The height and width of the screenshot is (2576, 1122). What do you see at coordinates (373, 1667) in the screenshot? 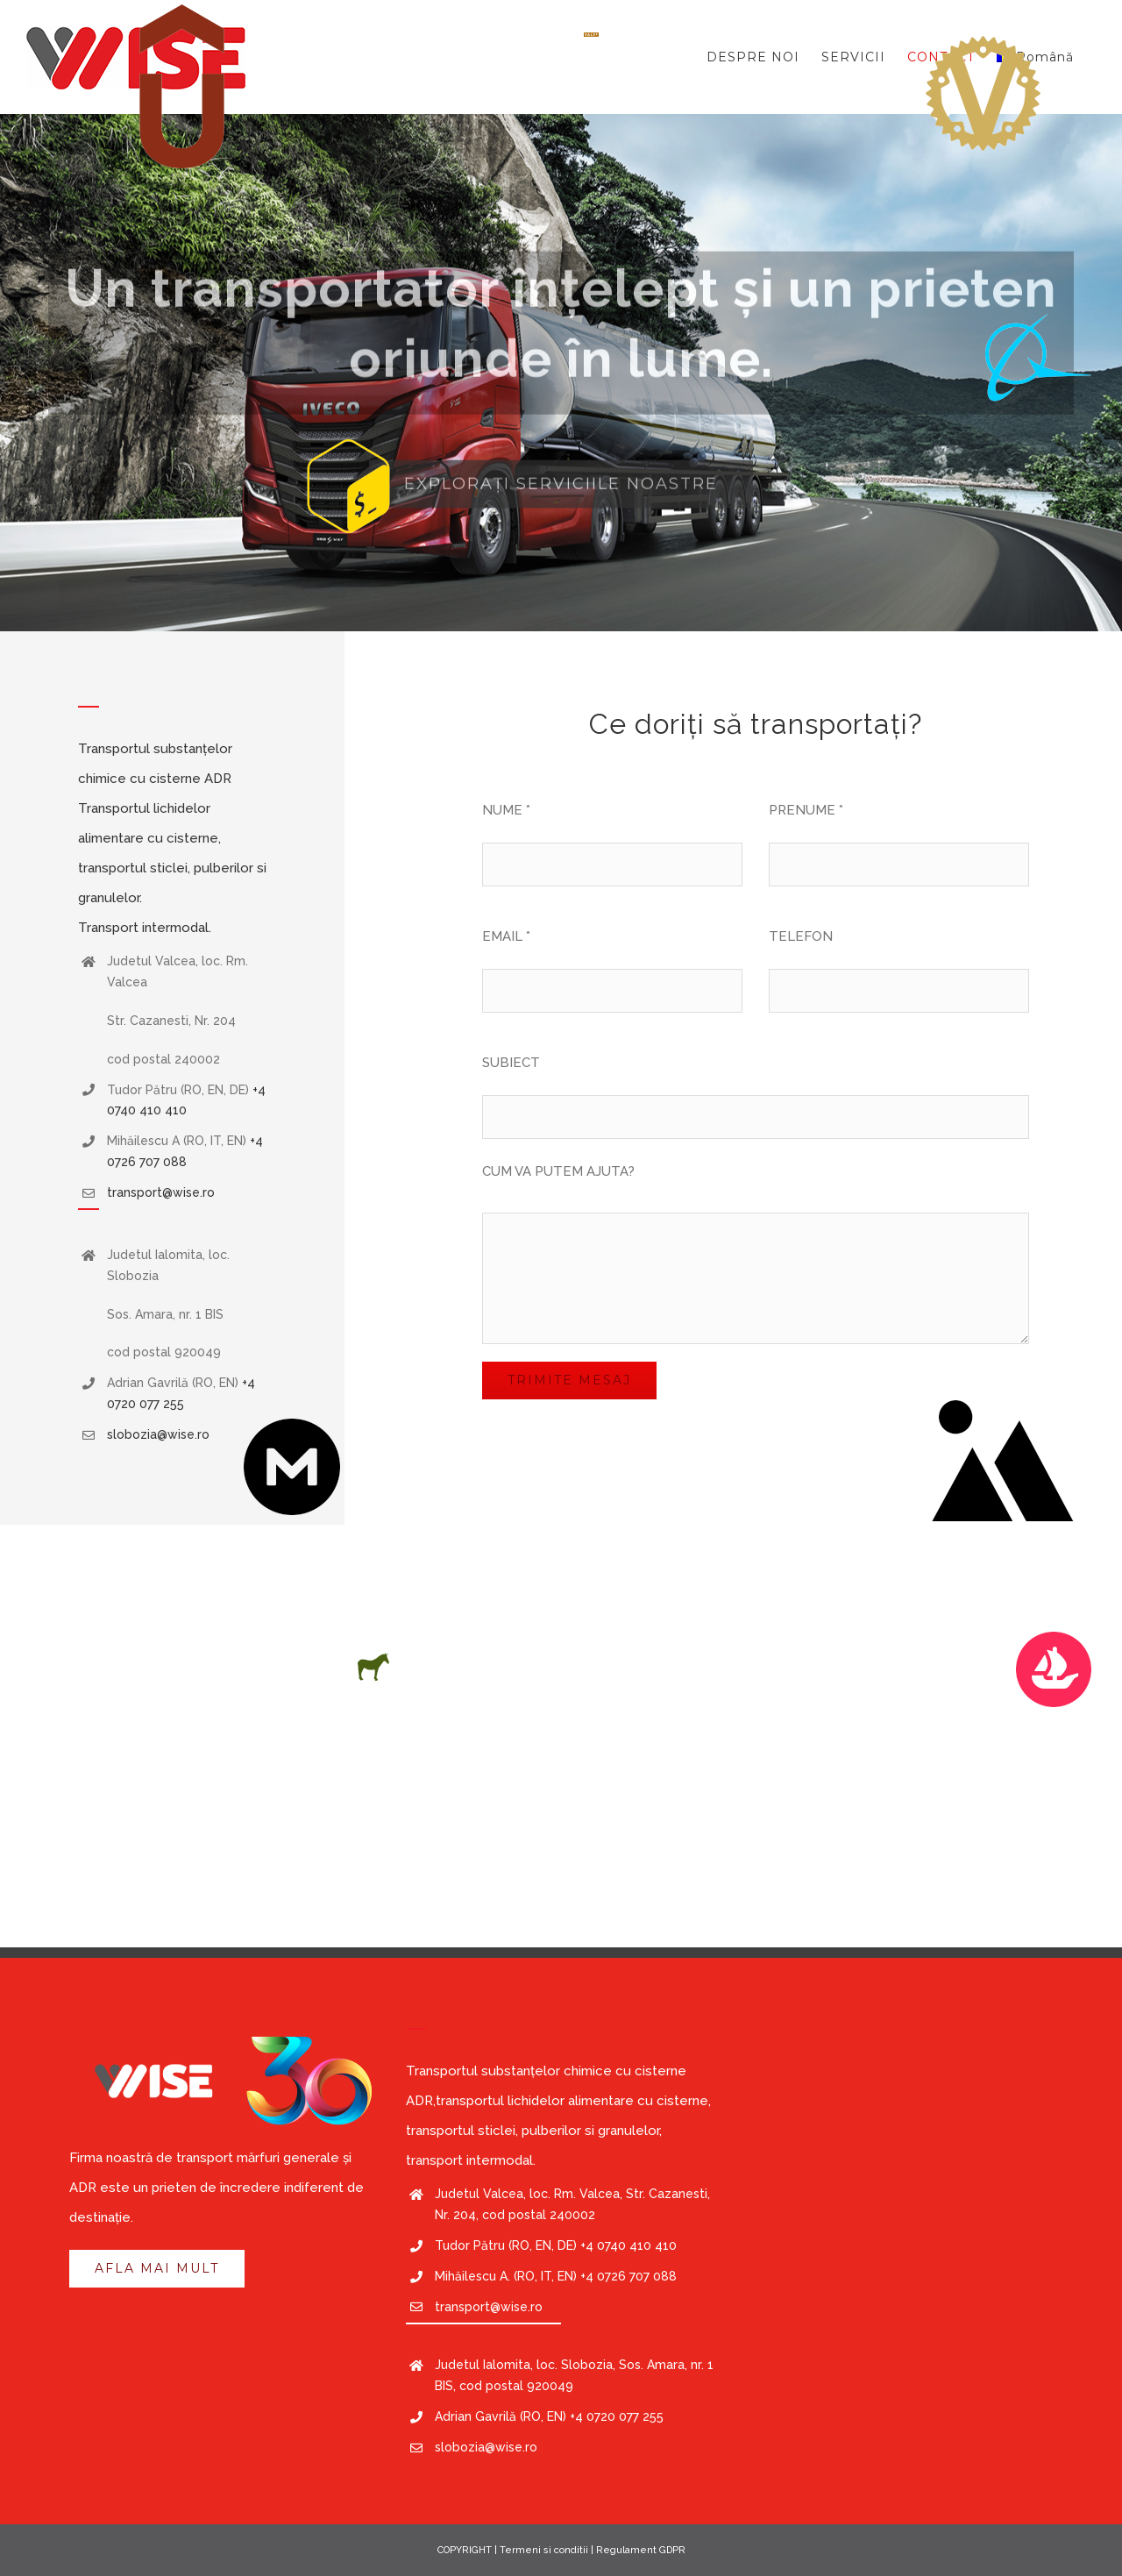
I see `visit Sticker Mule website or app` at bounding box center [373, 1667].